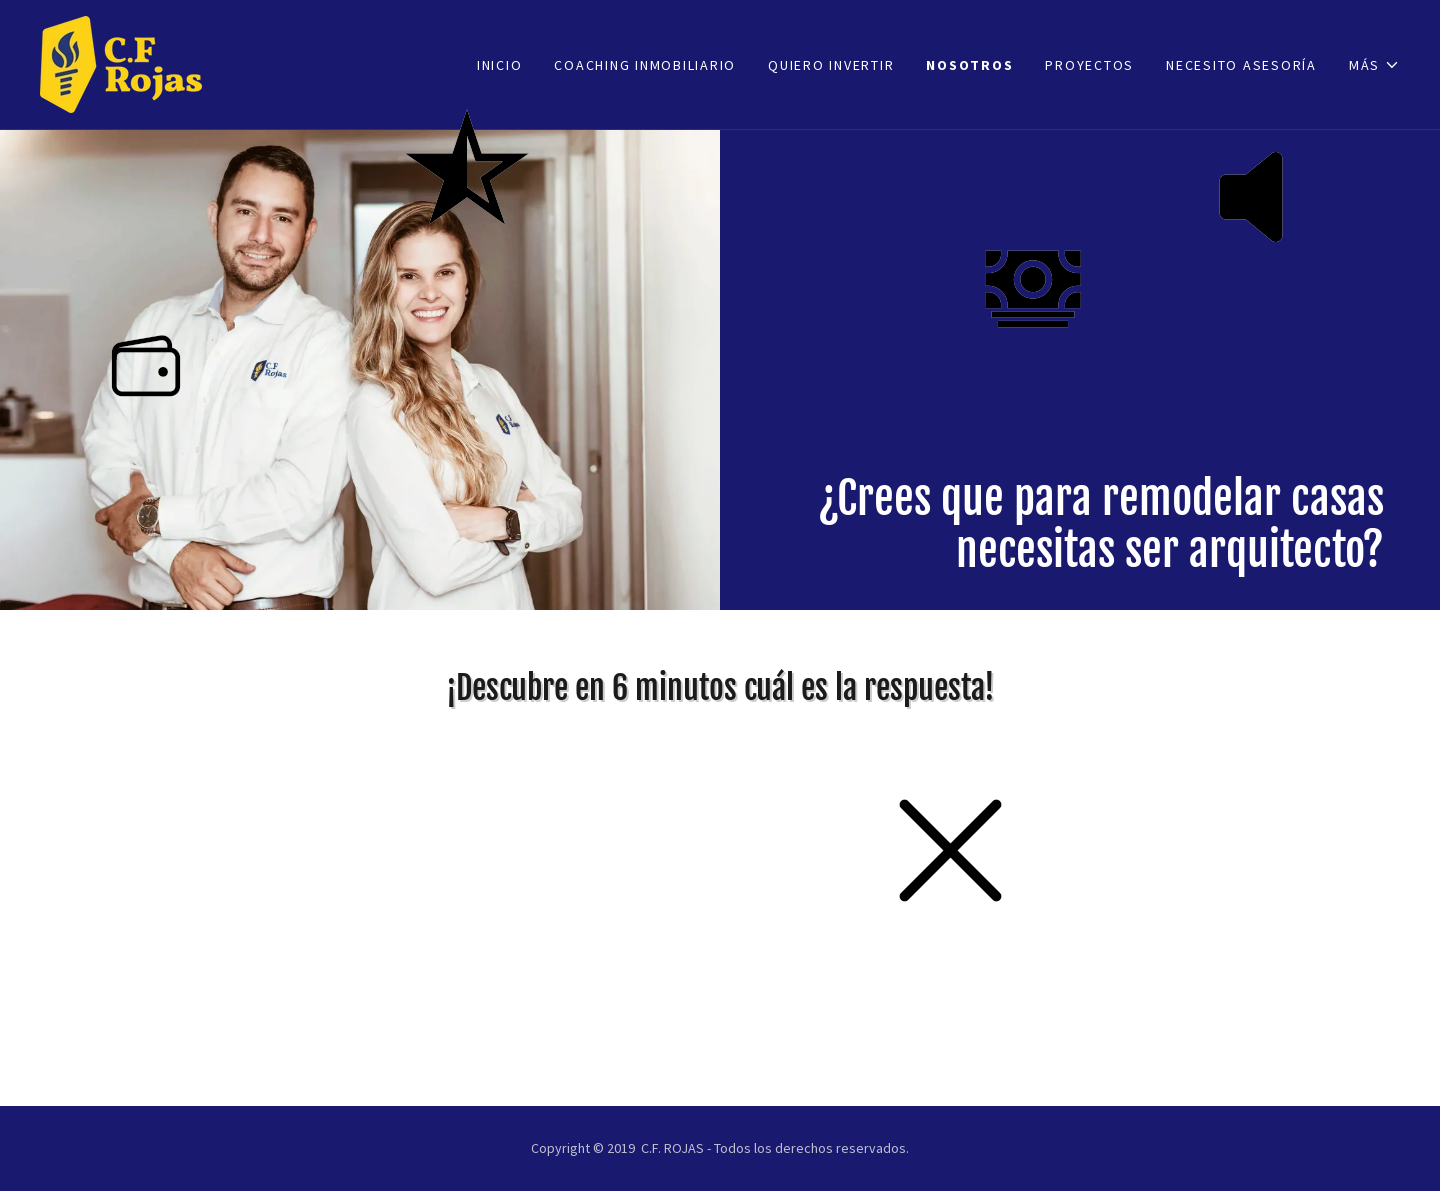 The height and width of the screenshot is (1191, 1440). Describe the element at coordinates (1033, 289) in the screenshot. I see `view your cash balance` at that location.